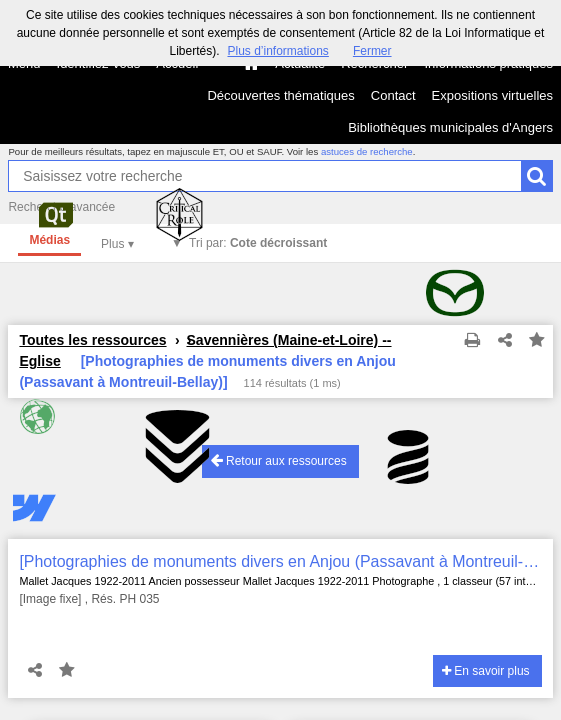 This screenshot has width=561, height=720. I want to click on Esri geographic information system (GIS) branding, so click(37, 416).